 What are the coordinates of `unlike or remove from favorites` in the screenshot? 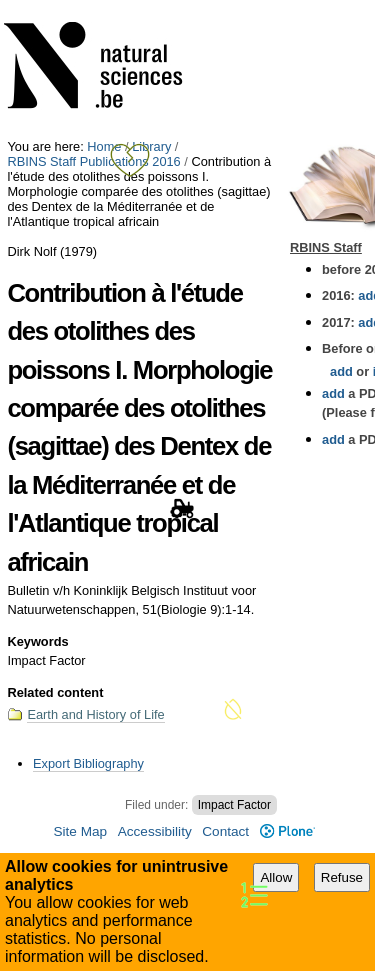 It's located at (130, 159).